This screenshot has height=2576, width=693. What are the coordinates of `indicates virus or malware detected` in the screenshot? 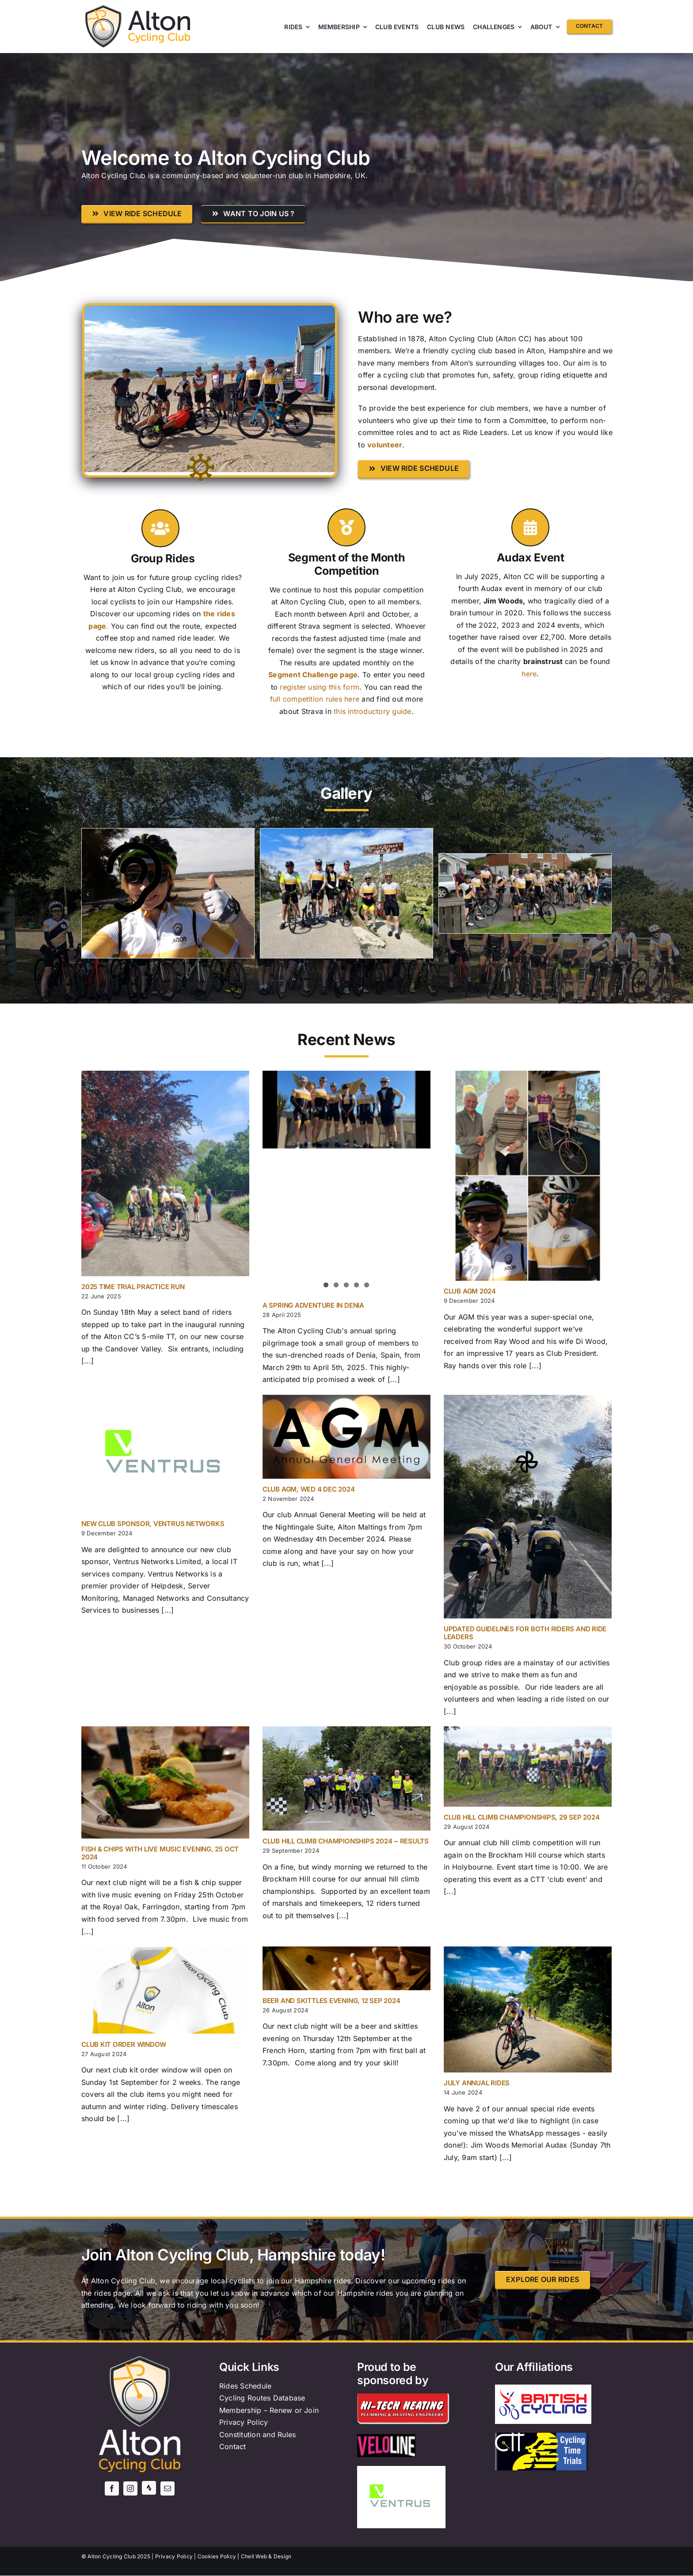 It's located at (201, 467).